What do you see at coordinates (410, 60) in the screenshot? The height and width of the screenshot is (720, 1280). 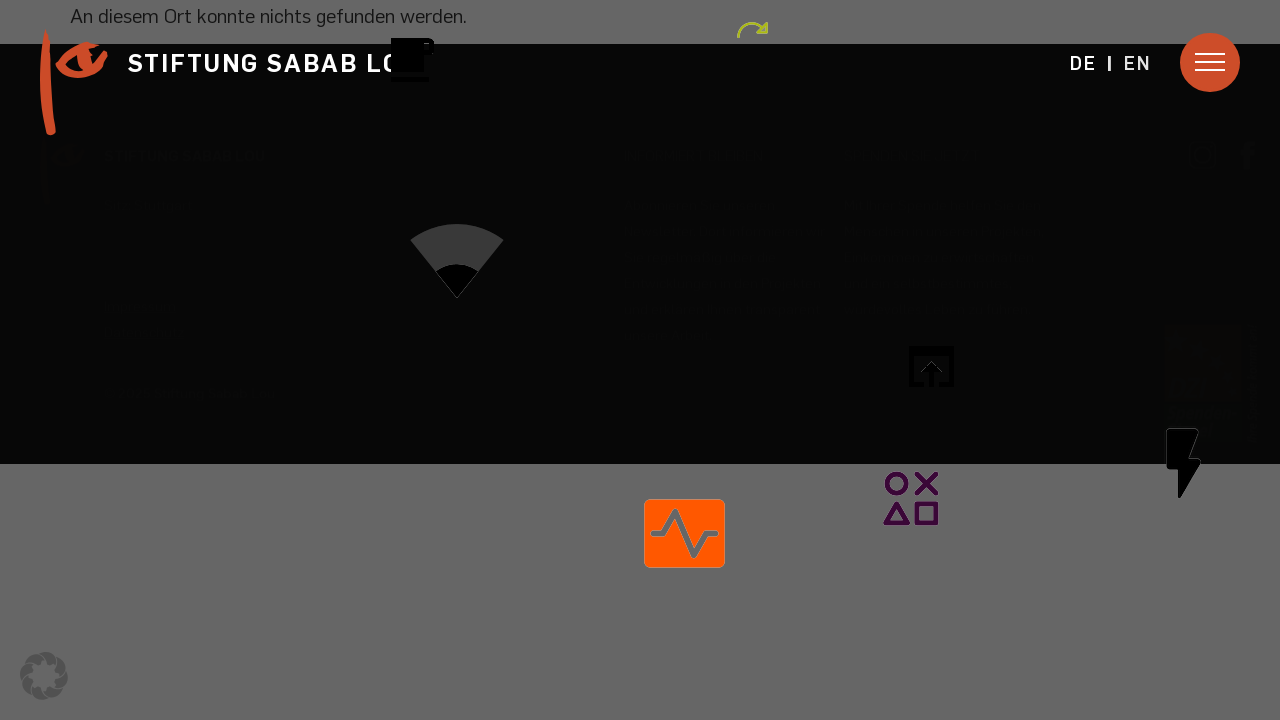 I see `find nearby cafes or coffee shops` at bounding box center [410, 60].